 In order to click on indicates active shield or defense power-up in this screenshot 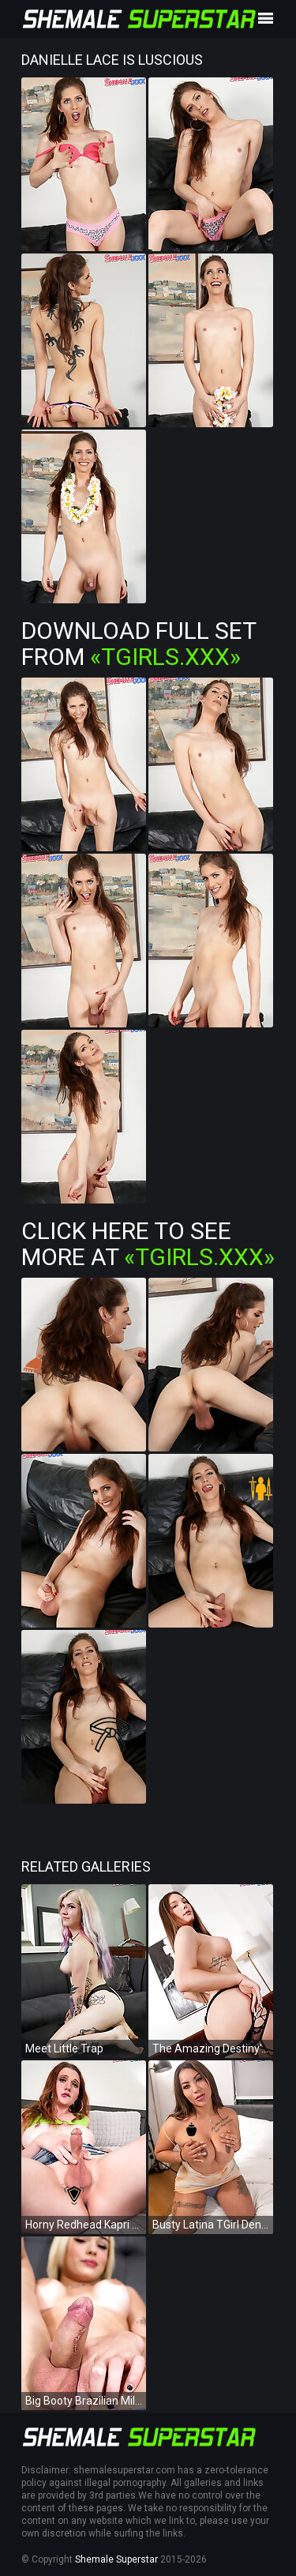, I will do `click(74, 2195)`.